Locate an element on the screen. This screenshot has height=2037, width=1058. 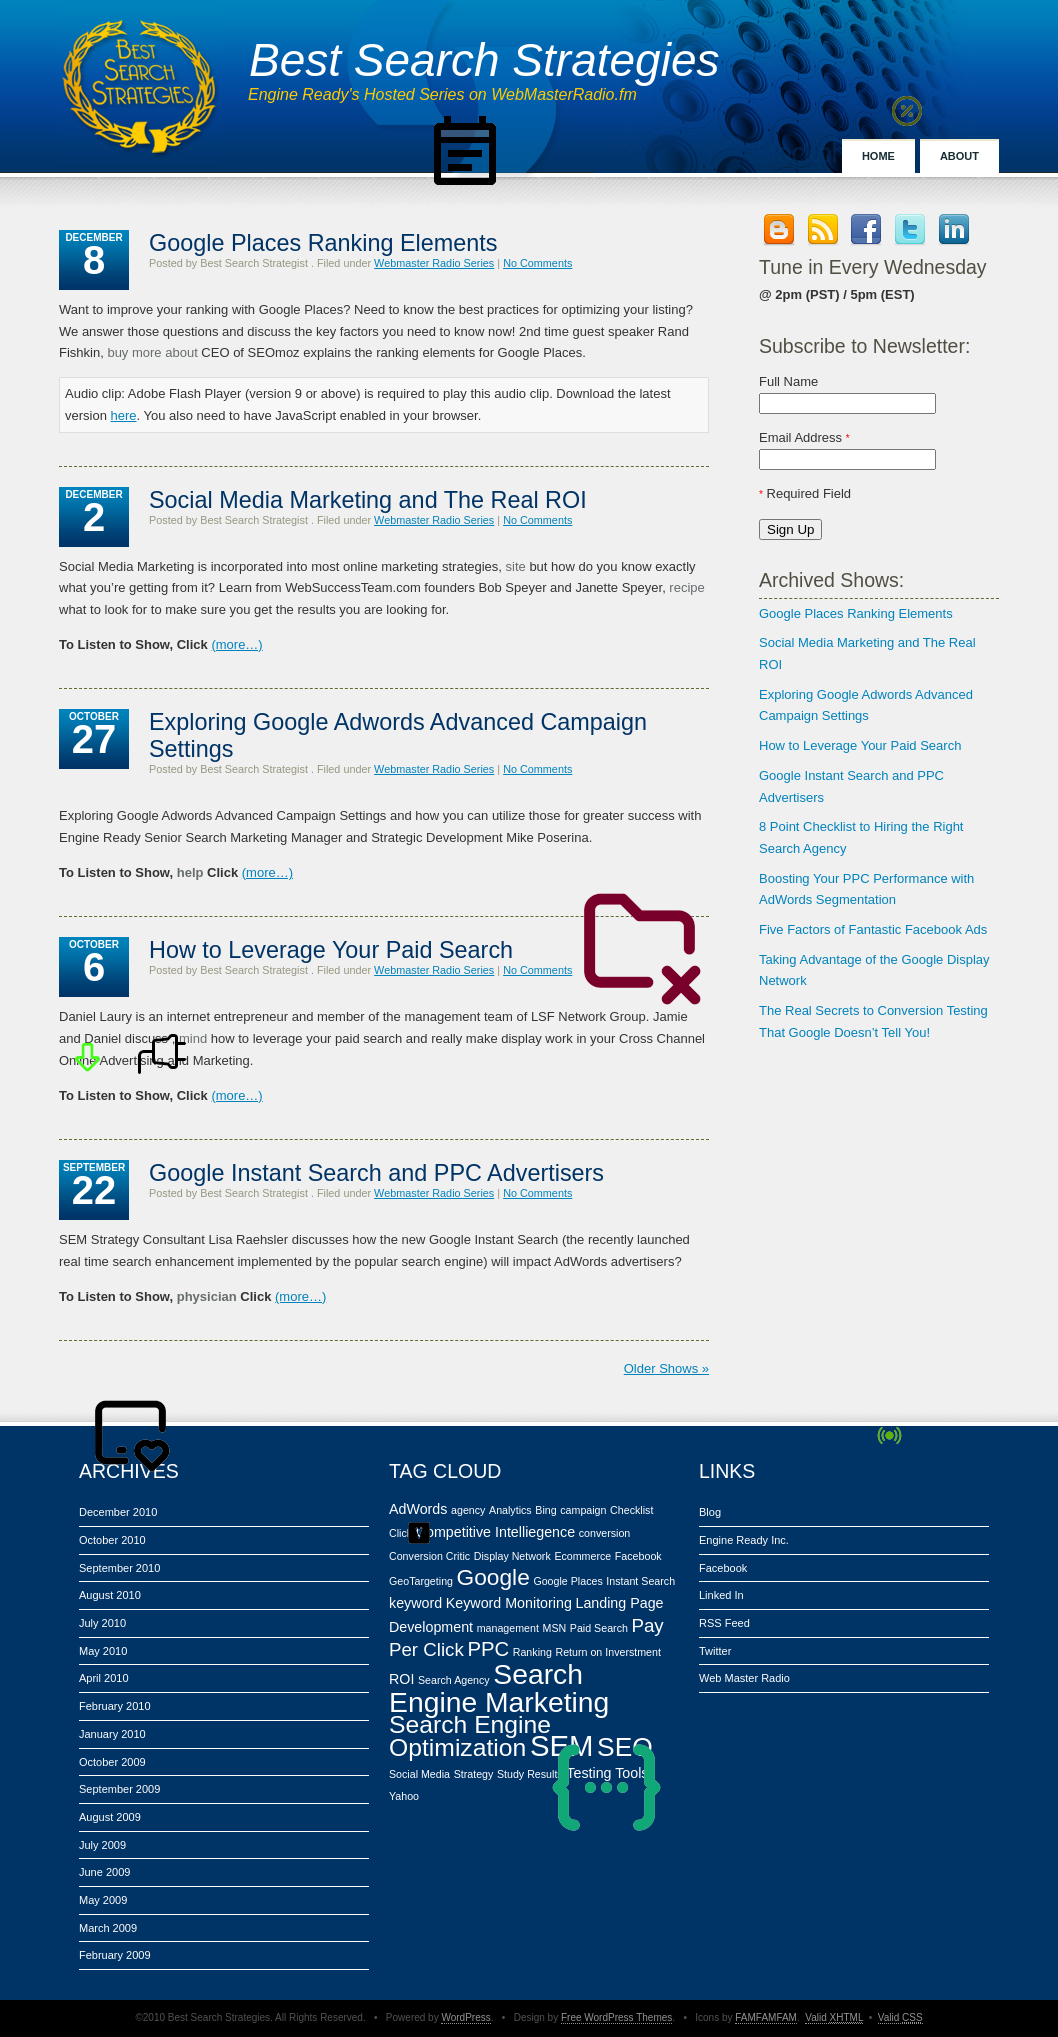
view event details or notes is located at coordinates (465, 154).